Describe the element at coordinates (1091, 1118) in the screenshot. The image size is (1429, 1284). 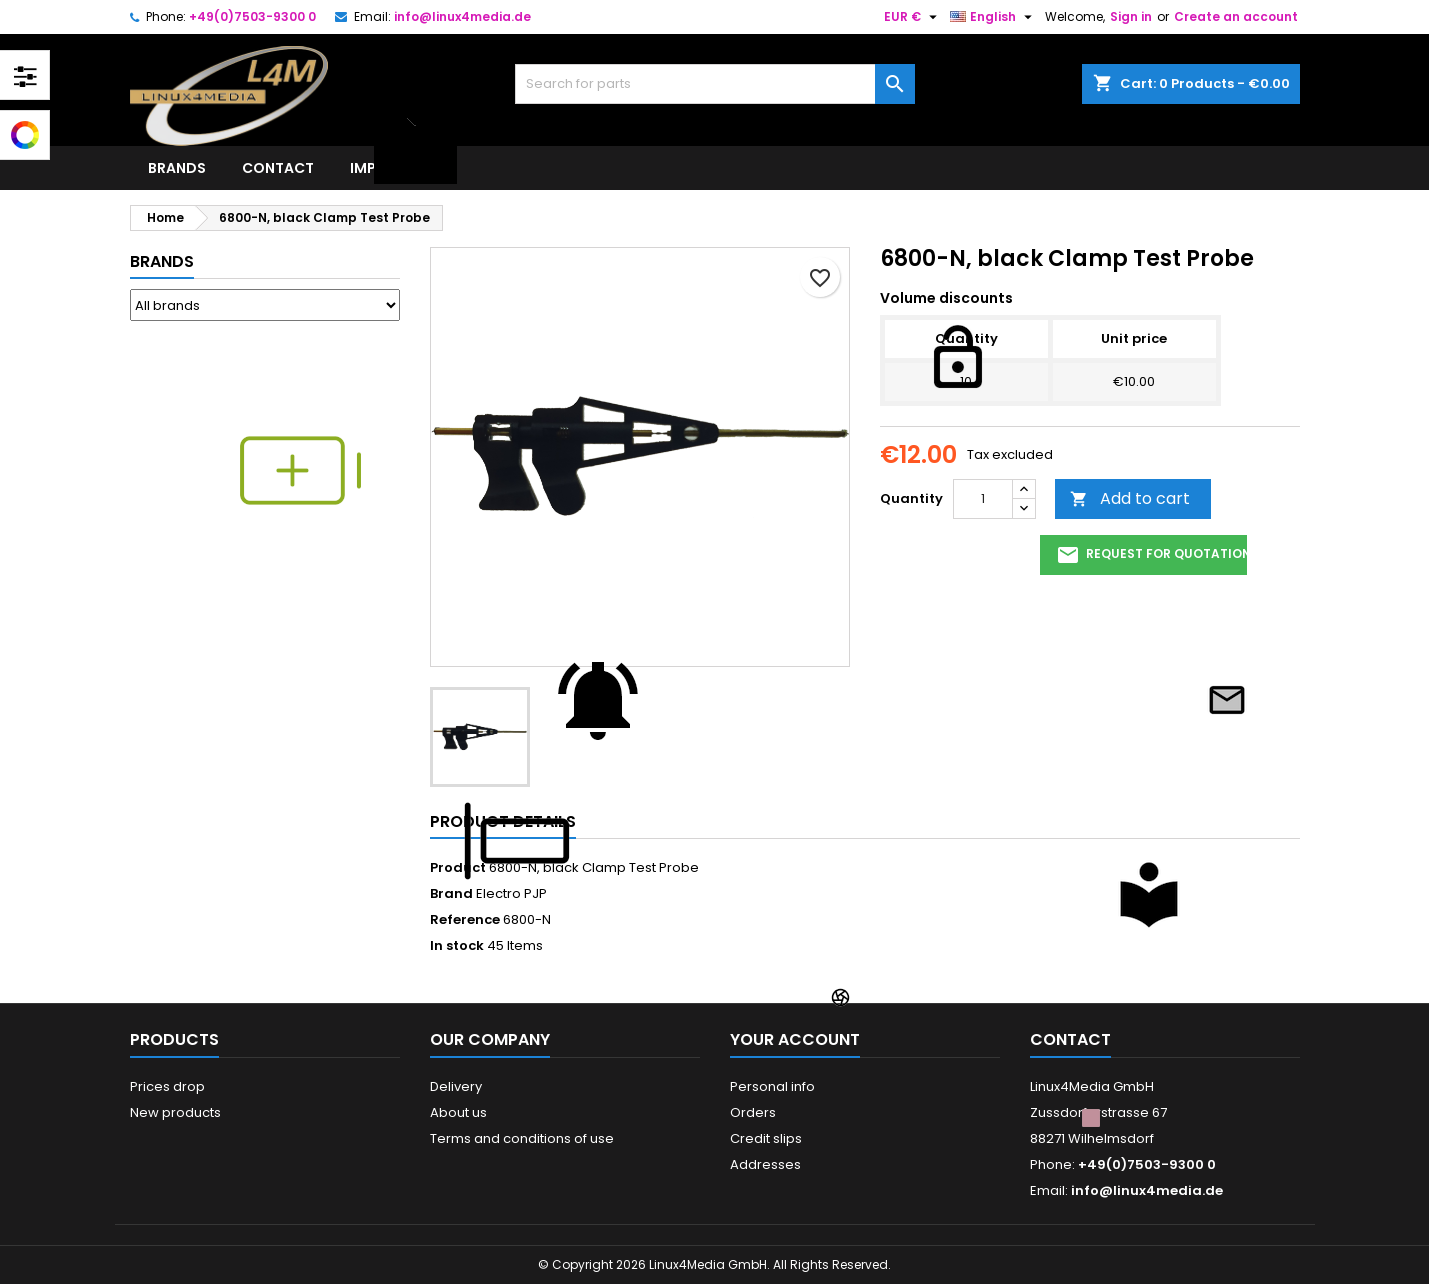
I see `stop media playback` at that location.